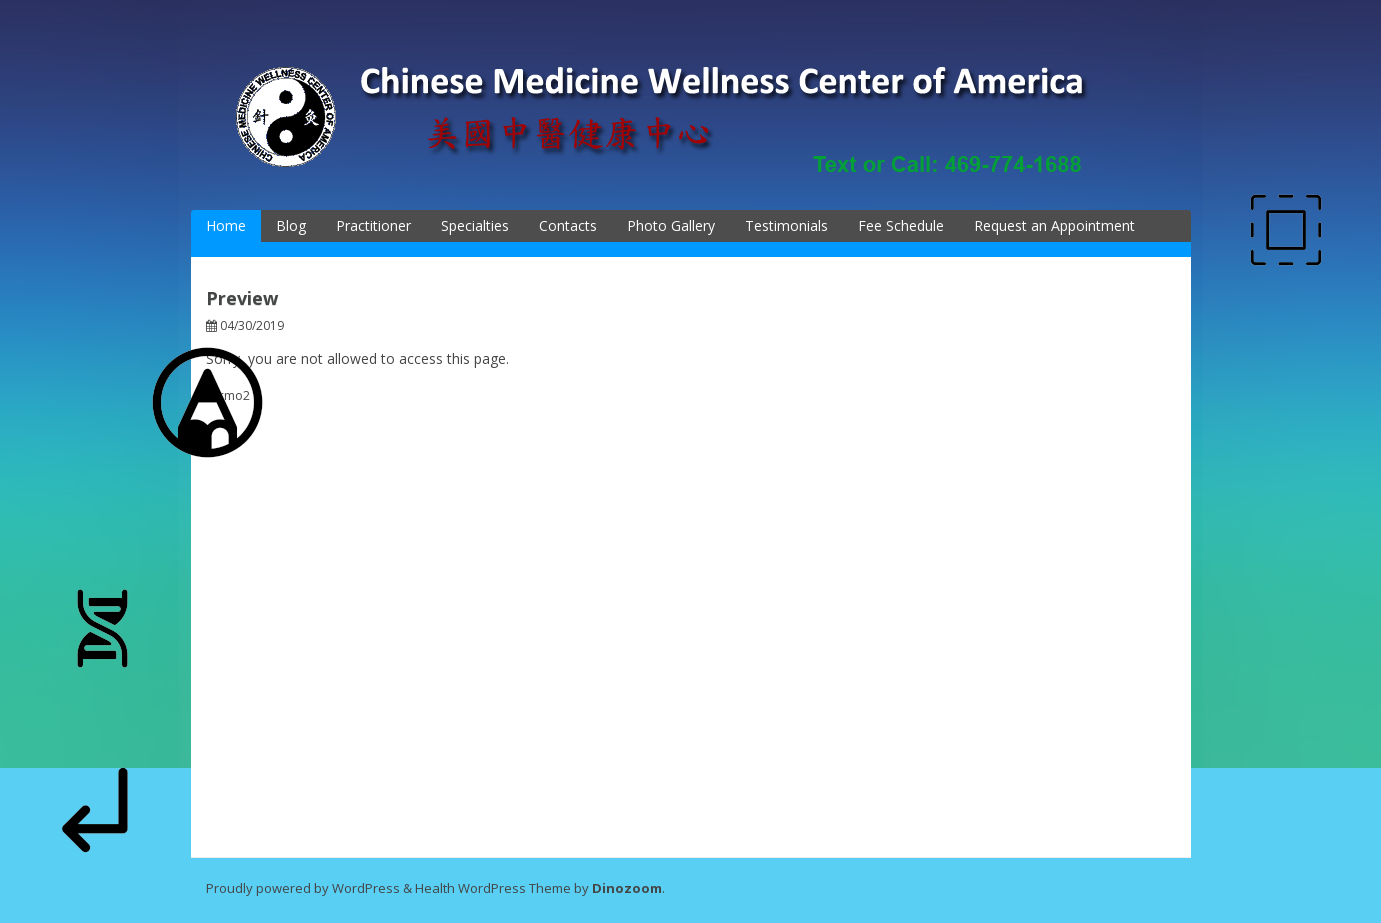 This screenshot has height=923, width=1381. Describe the element at coordinates (98, 810) in the screenshot. I see `return to previous line or item` at that location.